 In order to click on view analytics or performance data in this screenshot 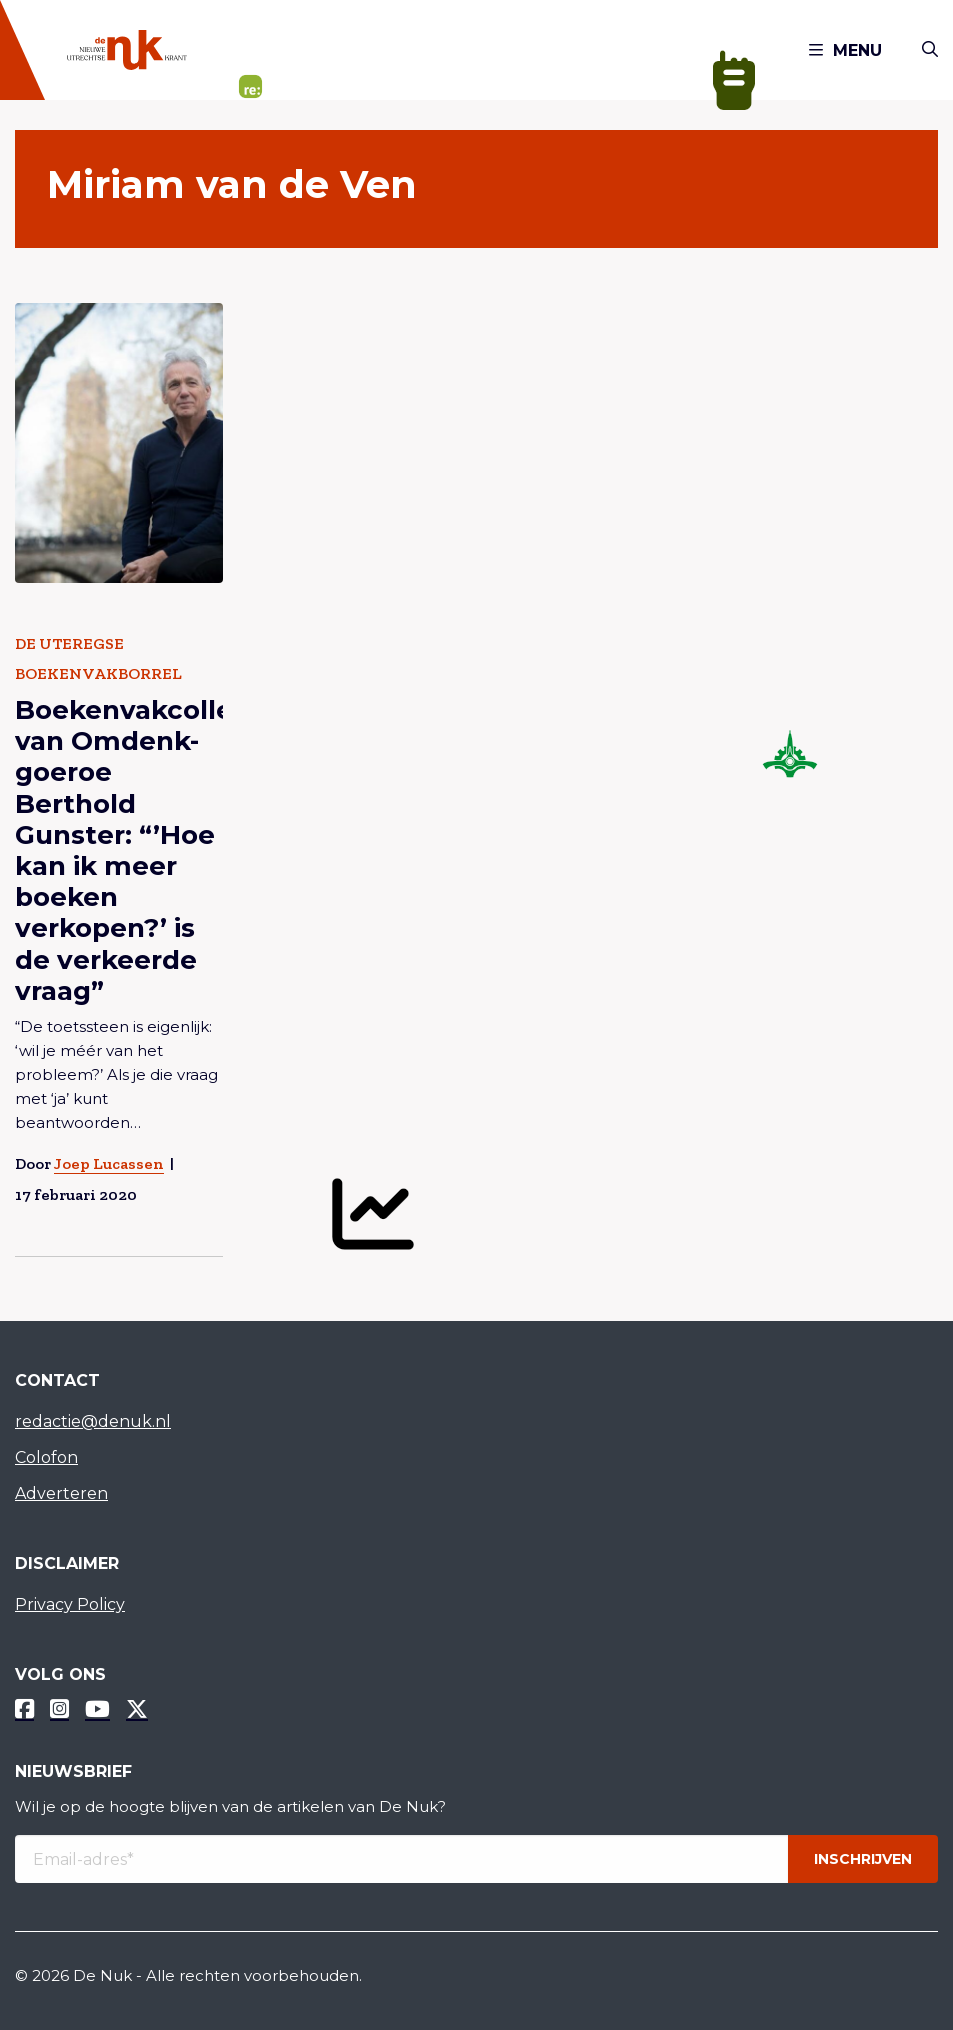, I will do `click(373, 1214)`.